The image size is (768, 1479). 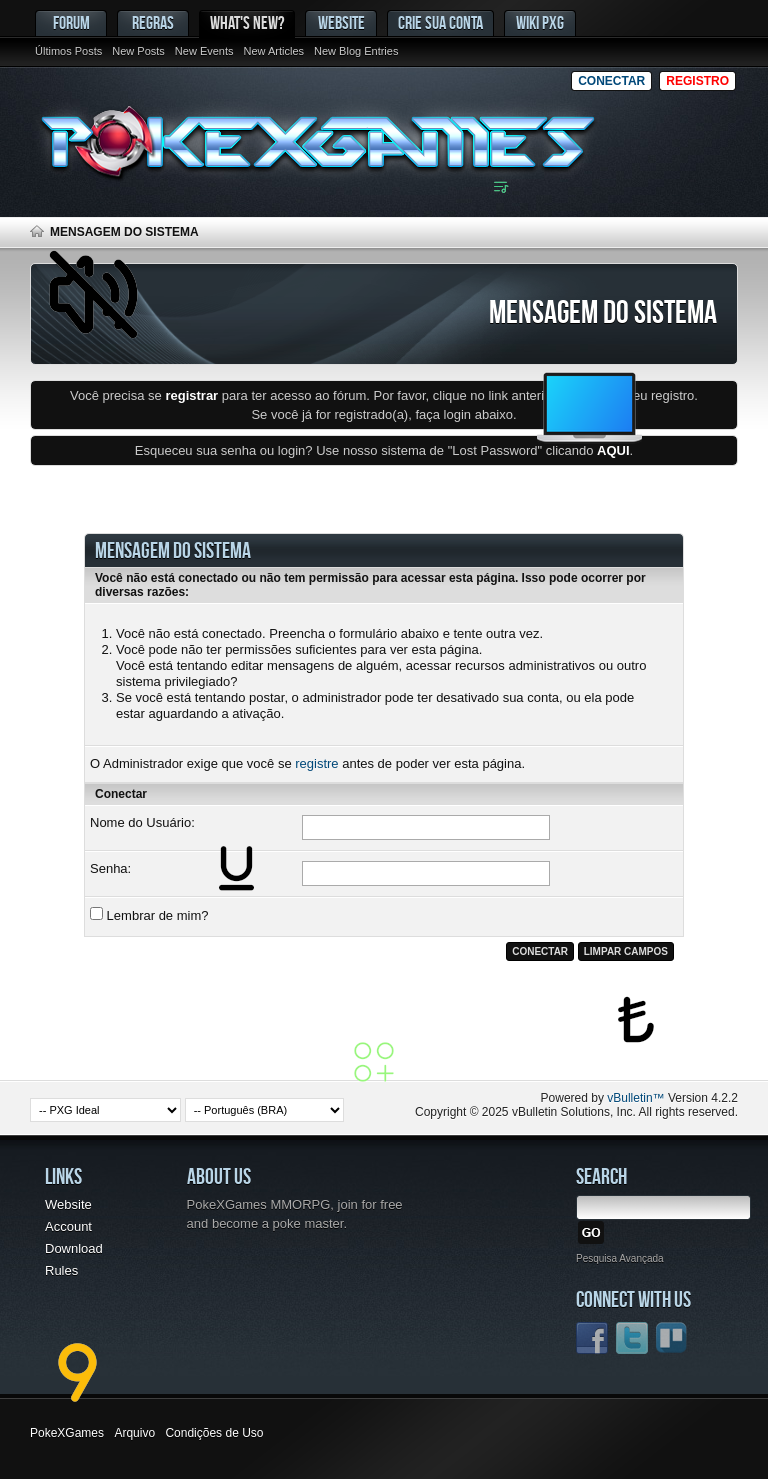 What do you see at coordinates (93, 294) in the screenshot?
I see `mute audio` at bounding box center [93, 294].